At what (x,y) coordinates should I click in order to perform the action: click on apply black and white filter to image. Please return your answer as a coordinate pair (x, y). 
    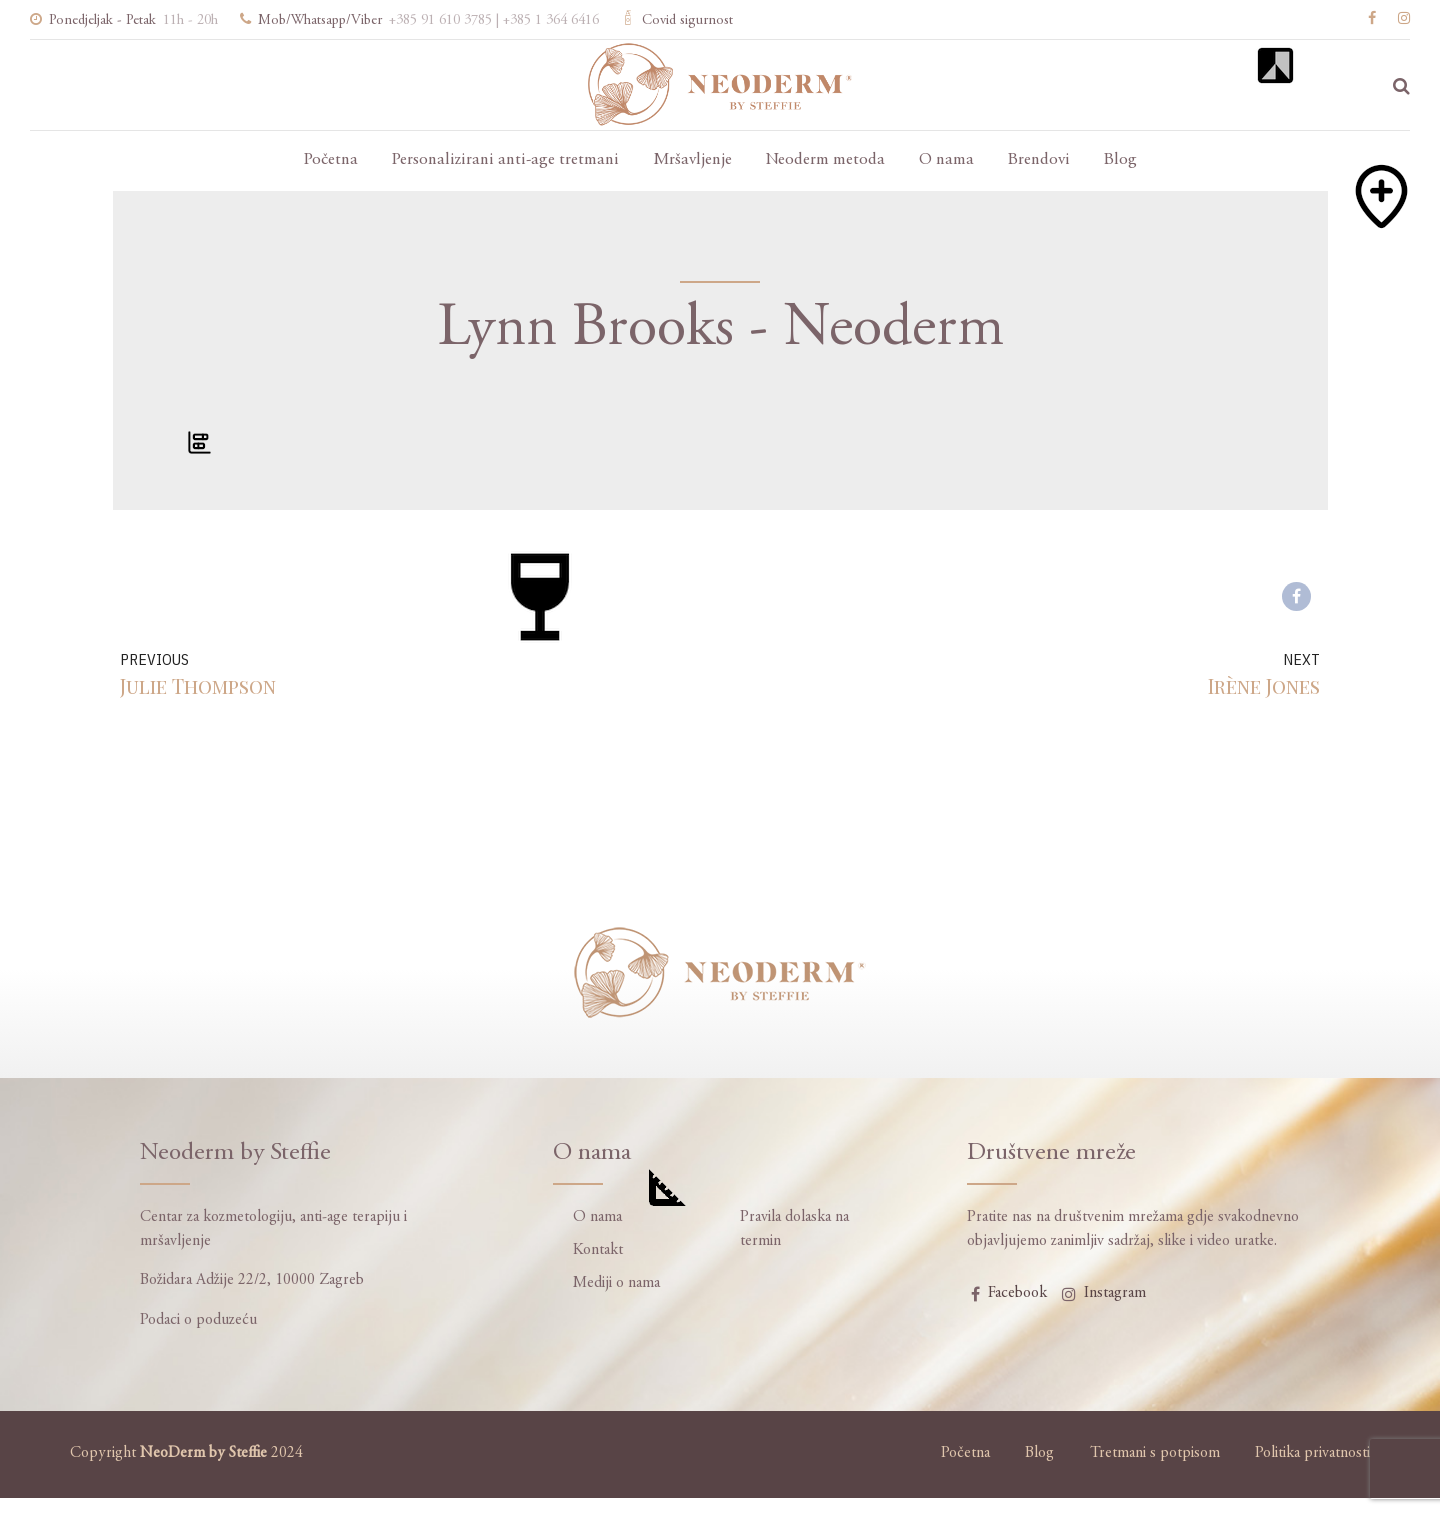
    Looking at the image, I should click on (1275, 65).